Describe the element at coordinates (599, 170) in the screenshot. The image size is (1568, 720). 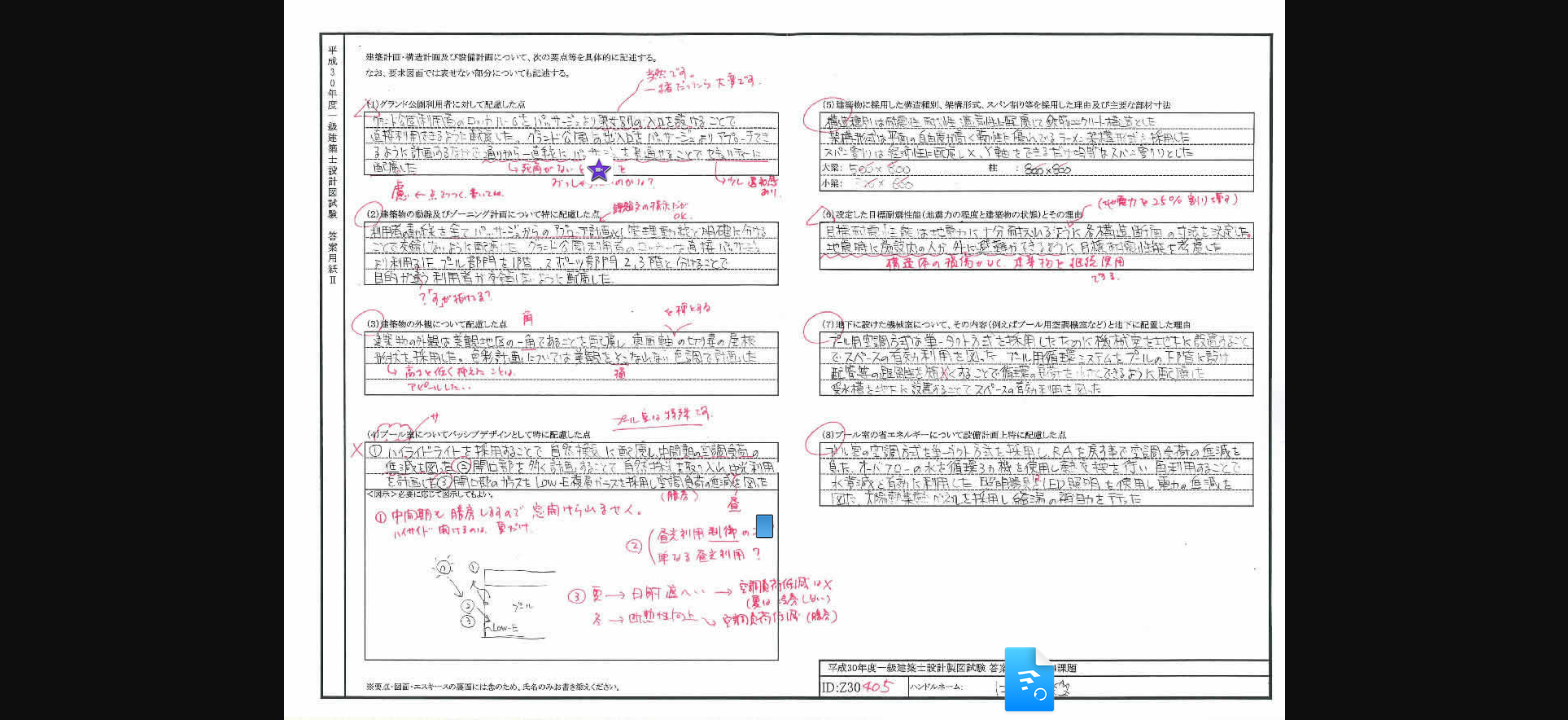
I see `open iMovie video editing application` at that location.